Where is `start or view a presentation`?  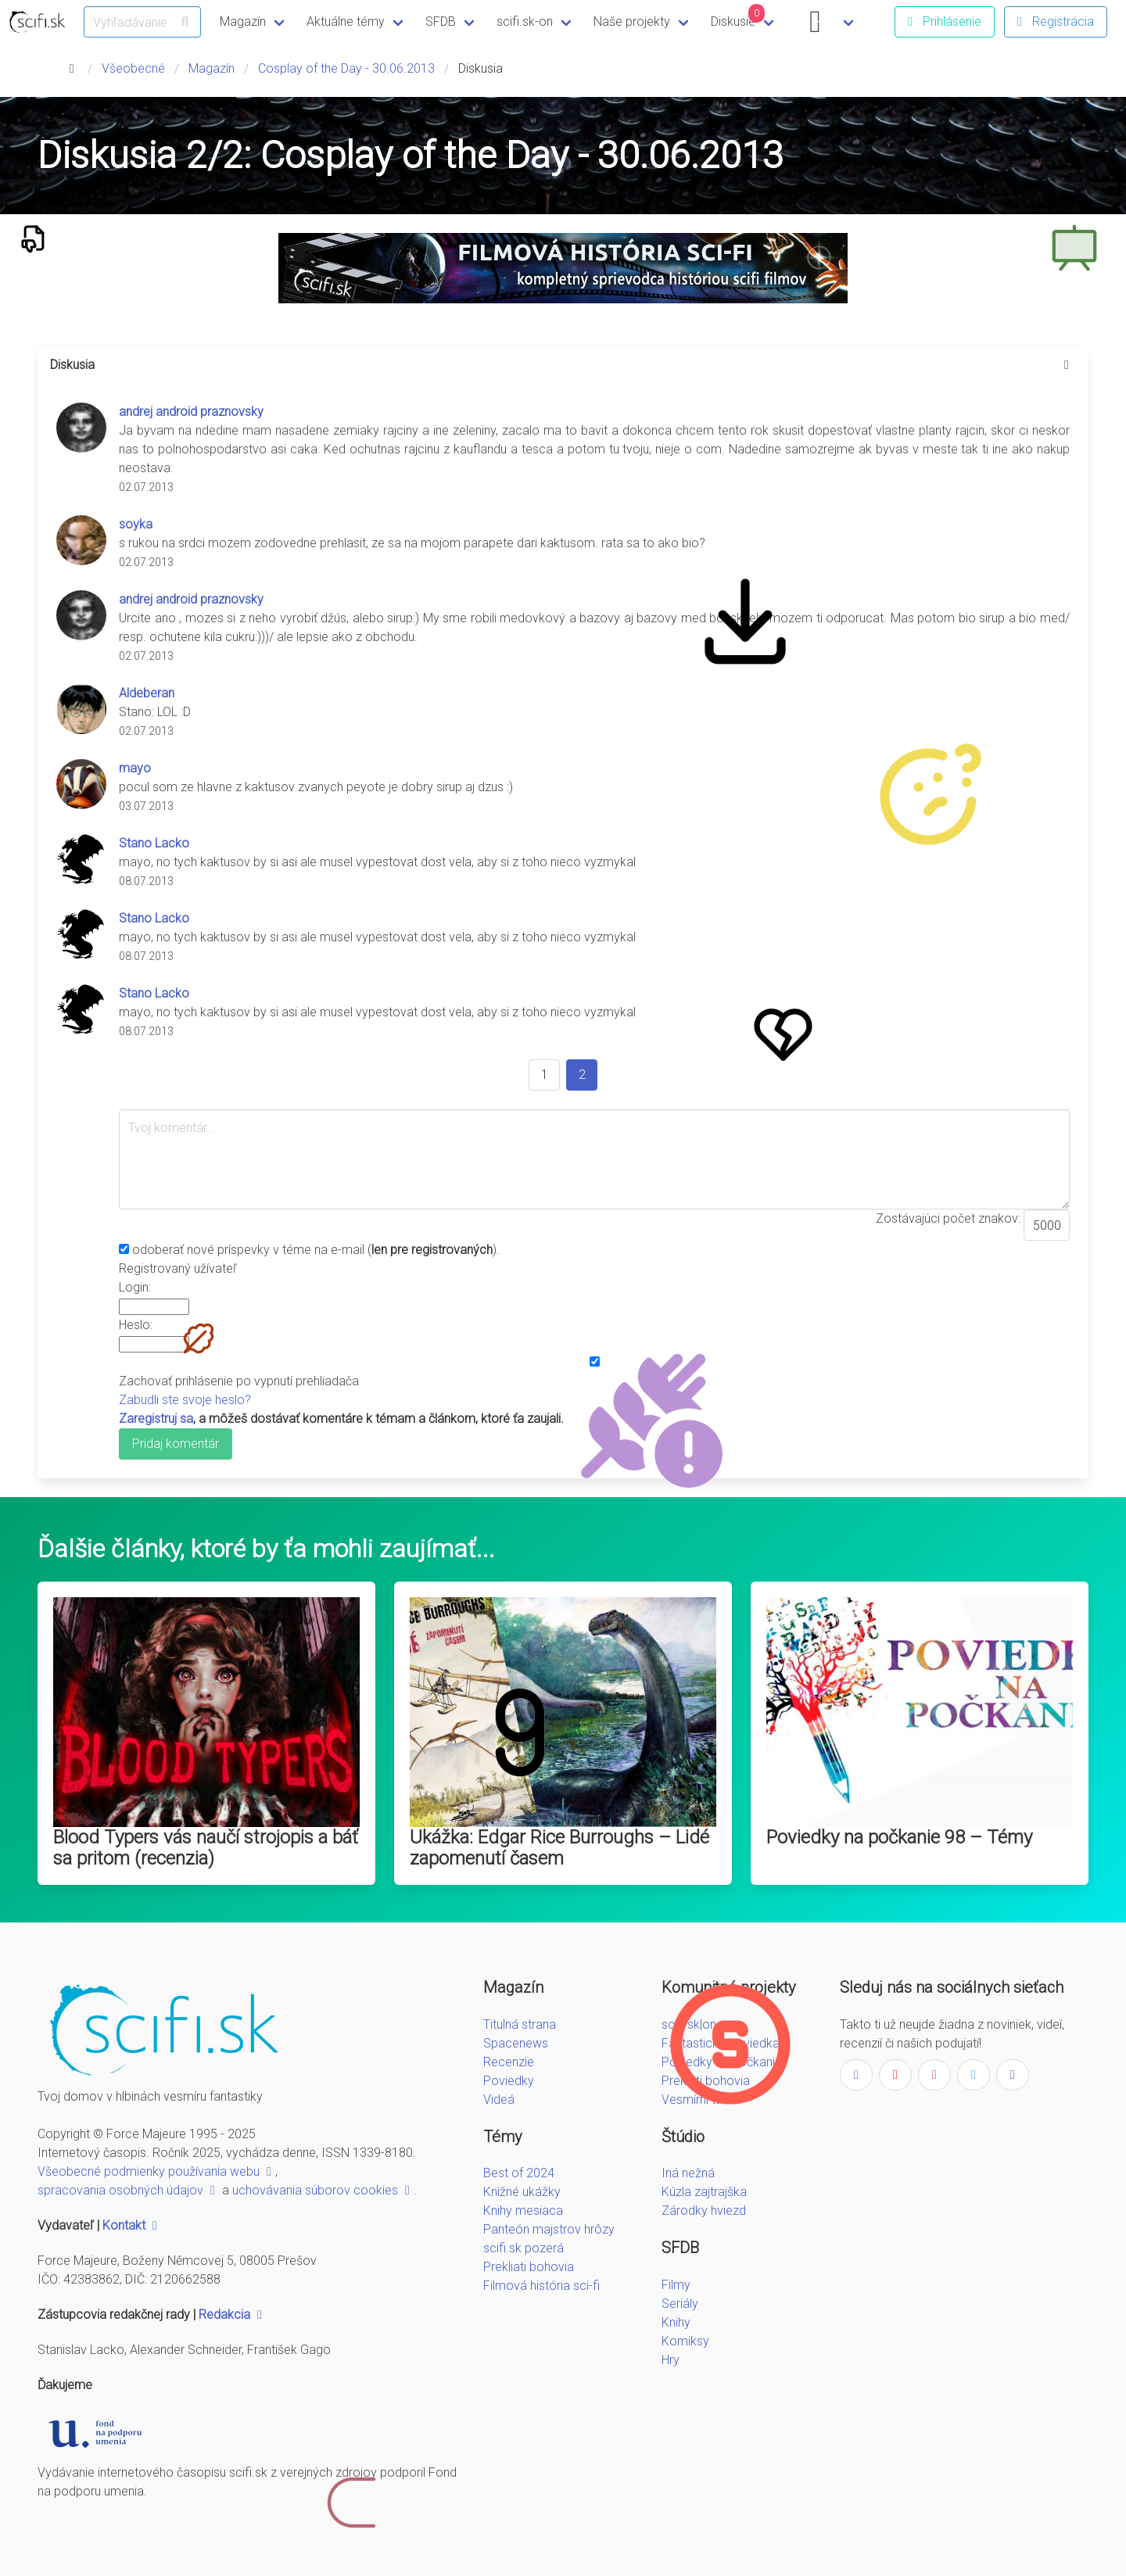
start or view a presentation is located at coordinates (1074, 249).